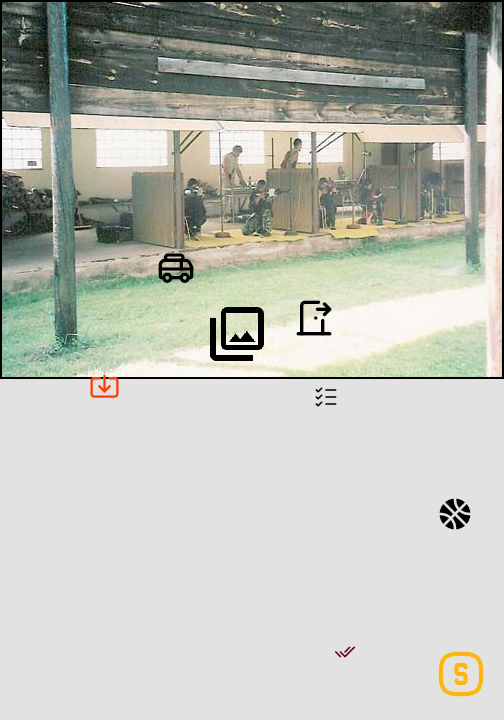 Image resolution: width=504 pixels, height=720 pixels. I want to click on indicates a shortcut or saved item, so click(461, 674).